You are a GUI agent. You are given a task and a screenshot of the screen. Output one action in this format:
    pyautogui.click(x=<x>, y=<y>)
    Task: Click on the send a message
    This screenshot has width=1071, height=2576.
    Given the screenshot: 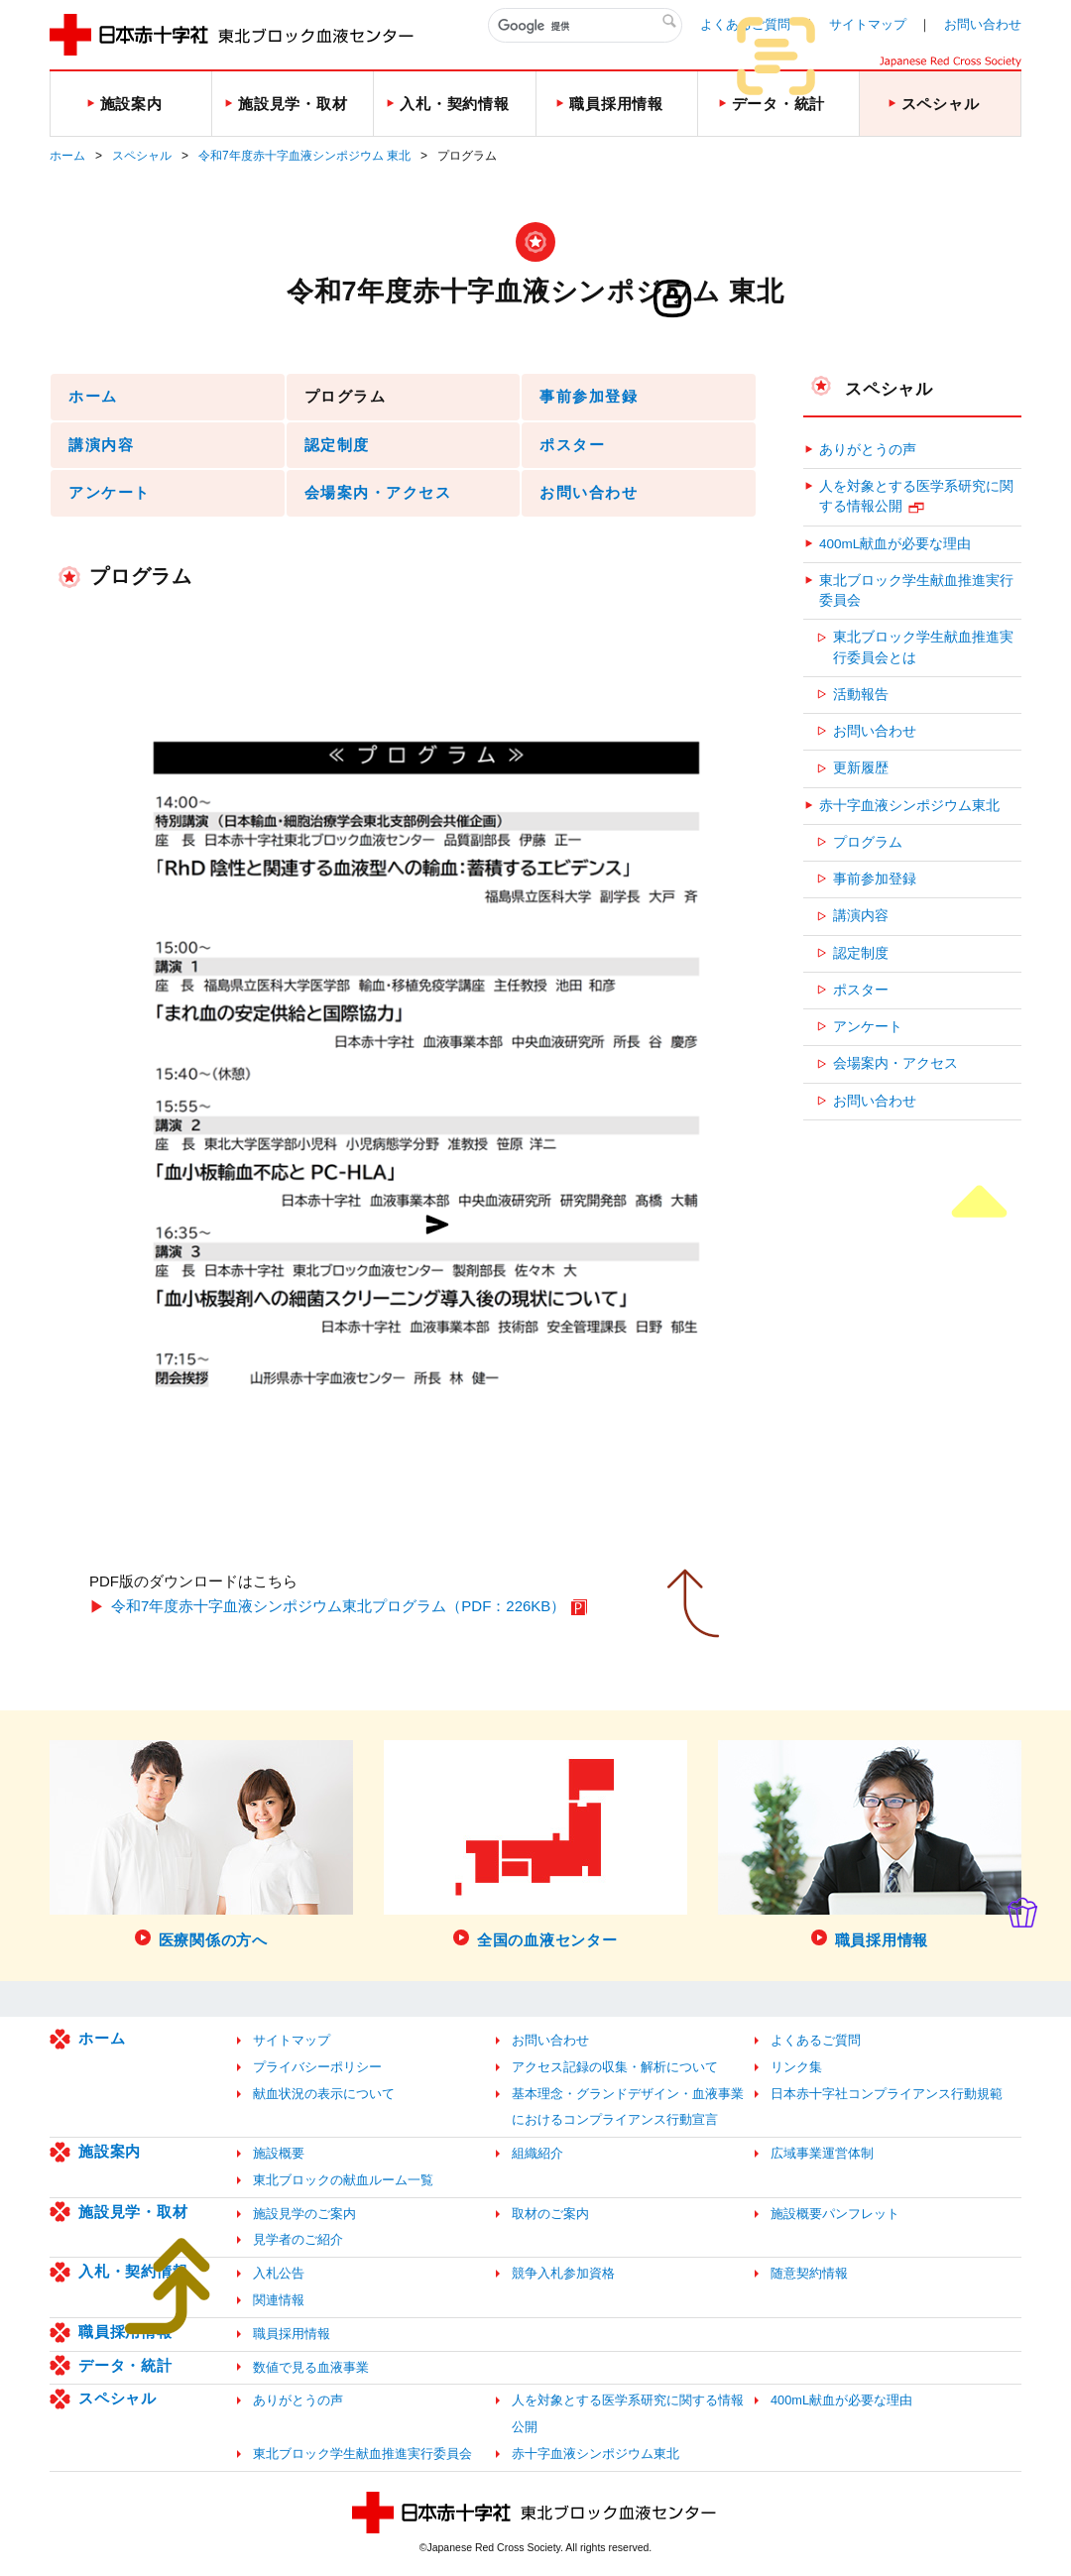 What is the action you would take?
    pyautogui.click(x=437, y=1225)
    